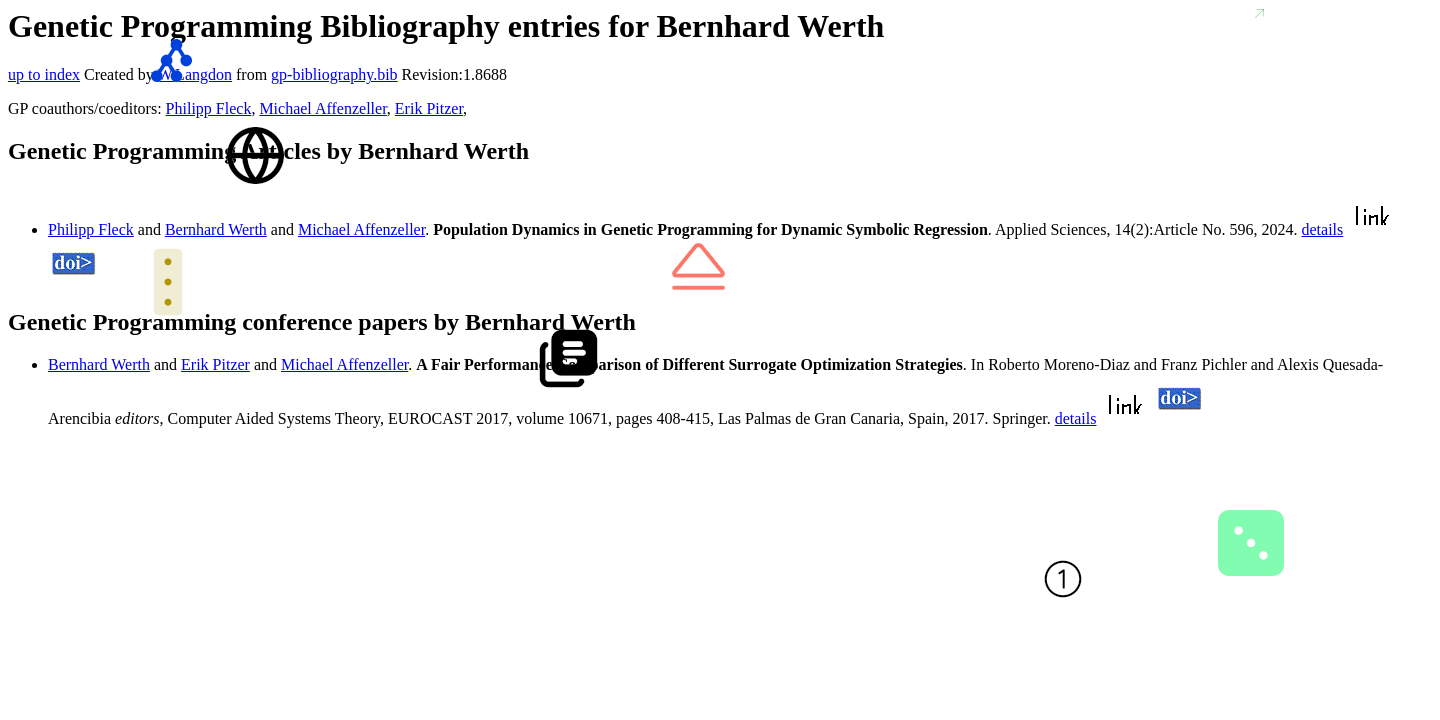 The height and width of the screenshot is (720, 1440). What do you see at coordinates (698, 269) in the screenshot?
I see `eject media or disc` at bounding box center [698, 269].